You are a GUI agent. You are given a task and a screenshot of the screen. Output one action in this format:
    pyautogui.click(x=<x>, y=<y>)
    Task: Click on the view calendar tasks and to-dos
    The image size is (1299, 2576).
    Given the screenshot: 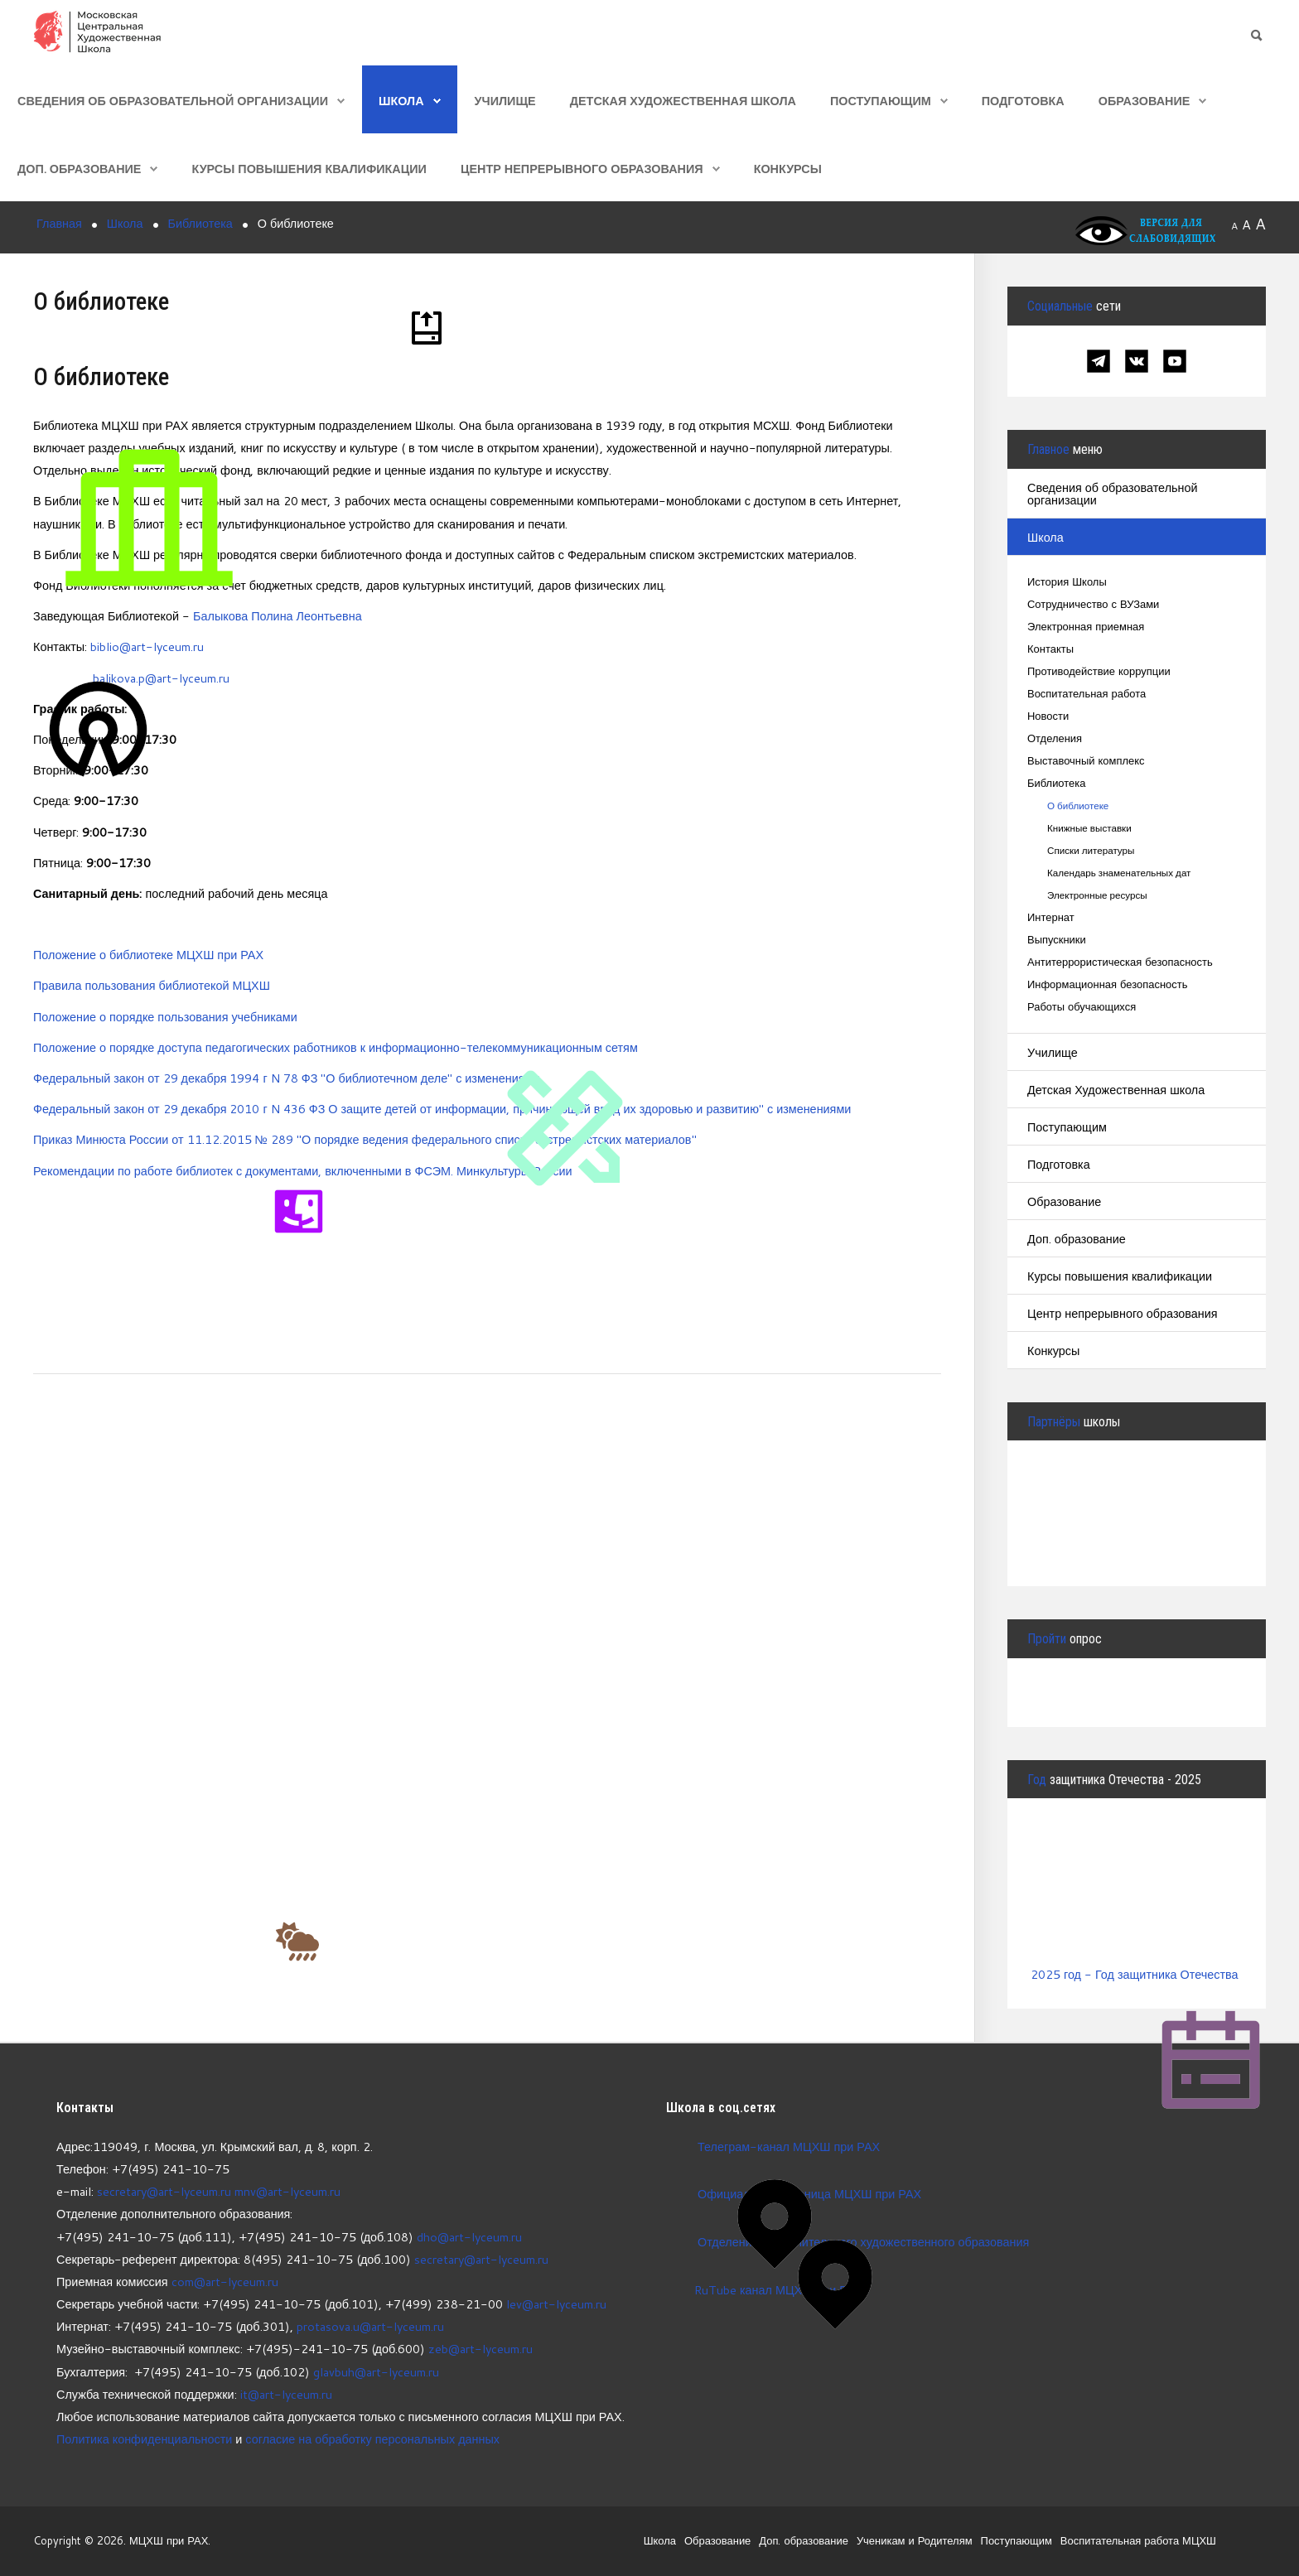 What is the action you would take?
    pyautogui.click(x=1210, y=2064)
    